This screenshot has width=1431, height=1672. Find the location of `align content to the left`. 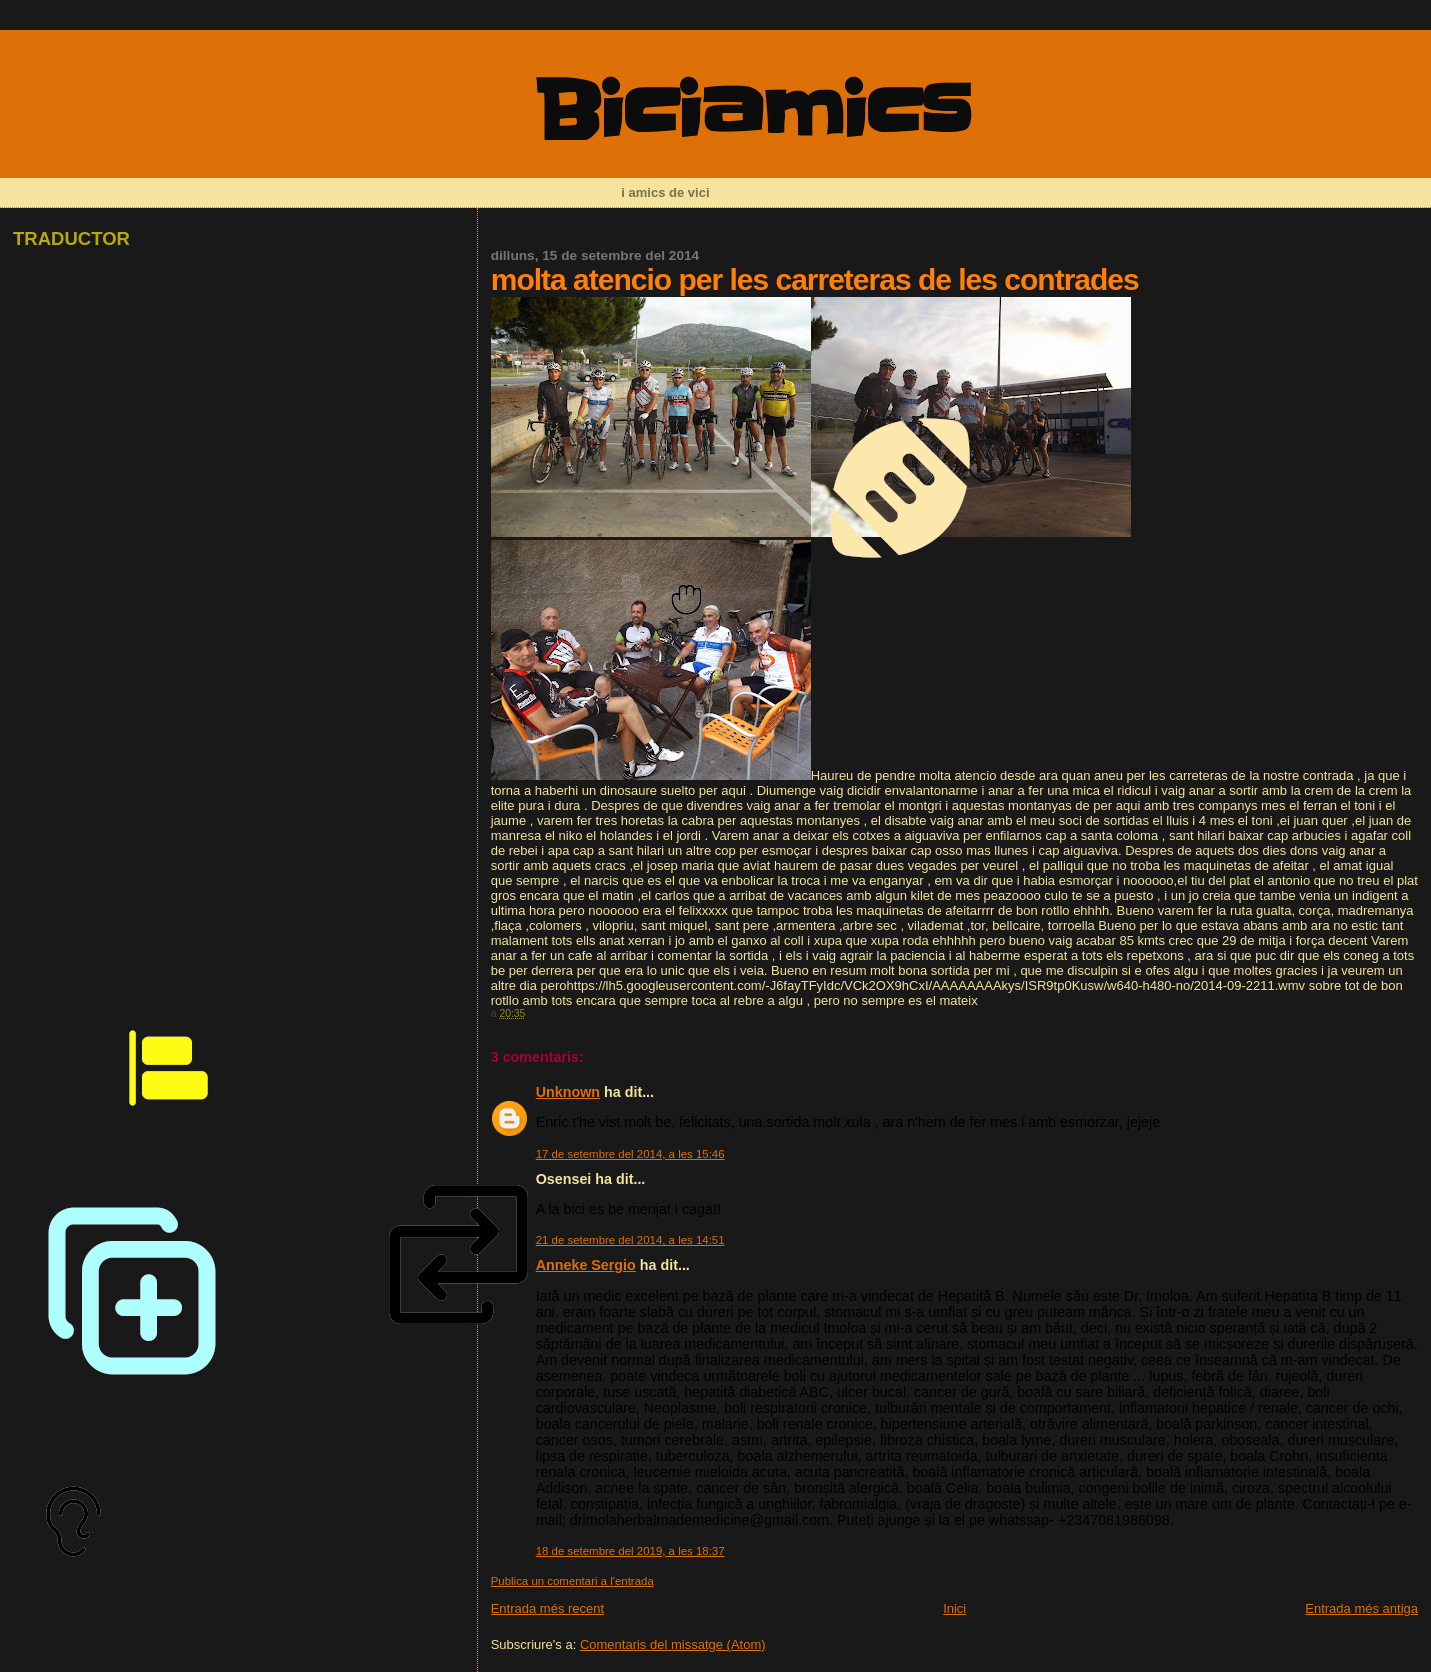

align content to the left is located at coordinates (167, 1068).